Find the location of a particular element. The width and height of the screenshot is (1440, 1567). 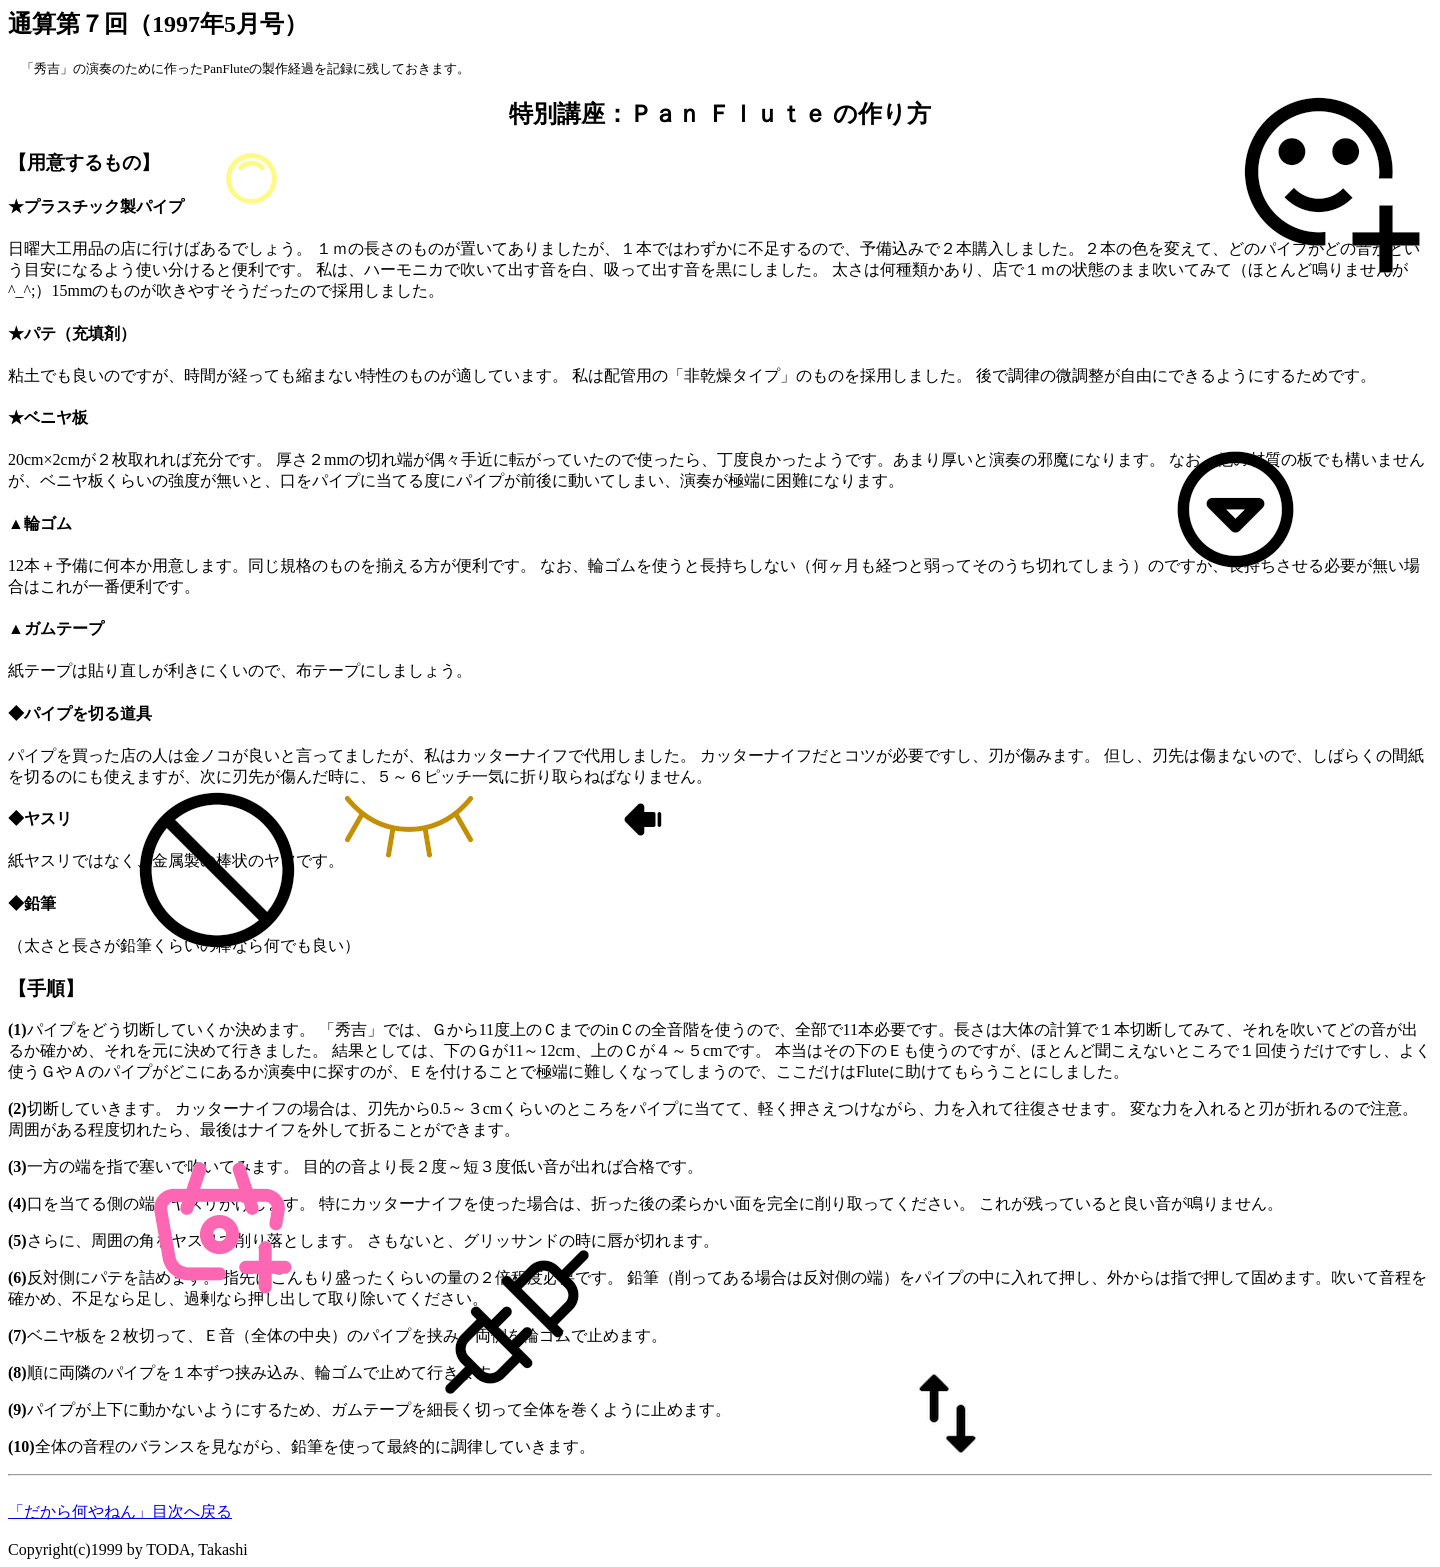

hide password or sensitive content is located at coordinates (409, 814).